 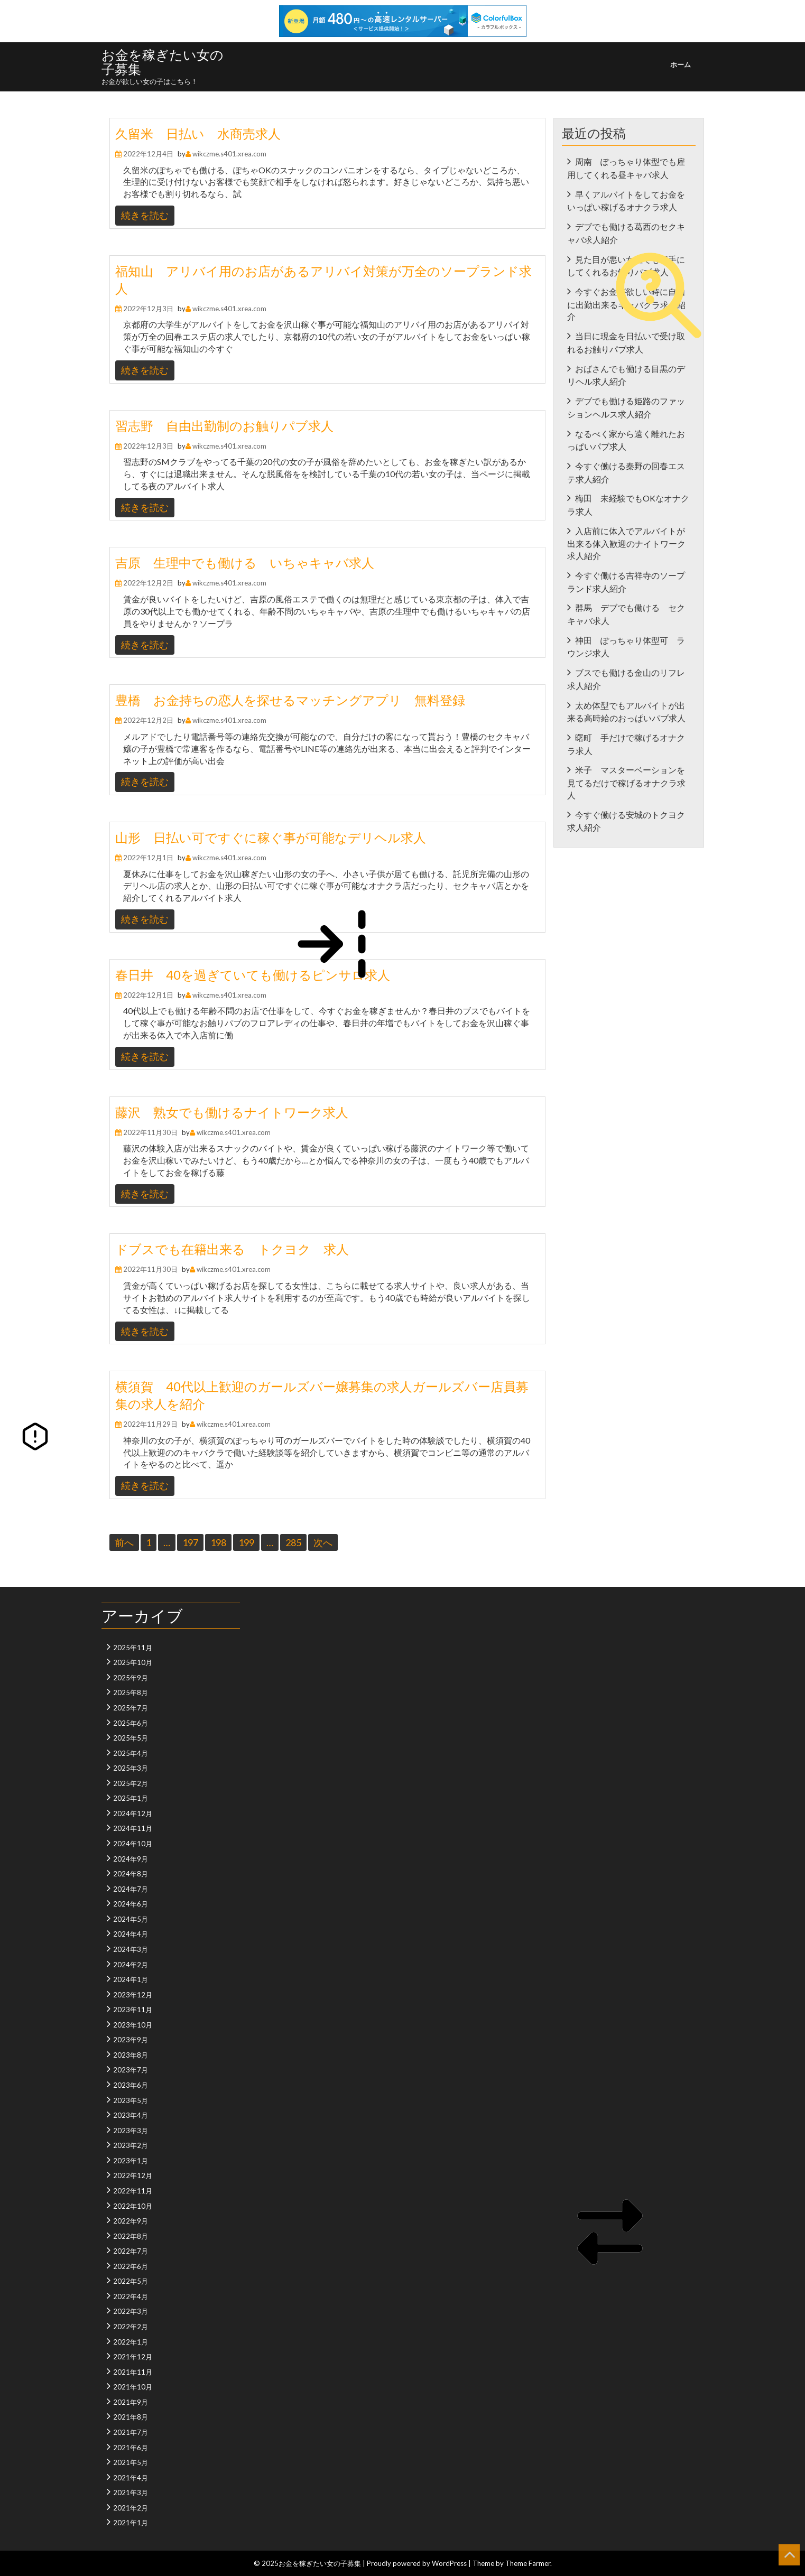 I want to click on indicates a warning or critical alert, so click(x=35, y=1436).